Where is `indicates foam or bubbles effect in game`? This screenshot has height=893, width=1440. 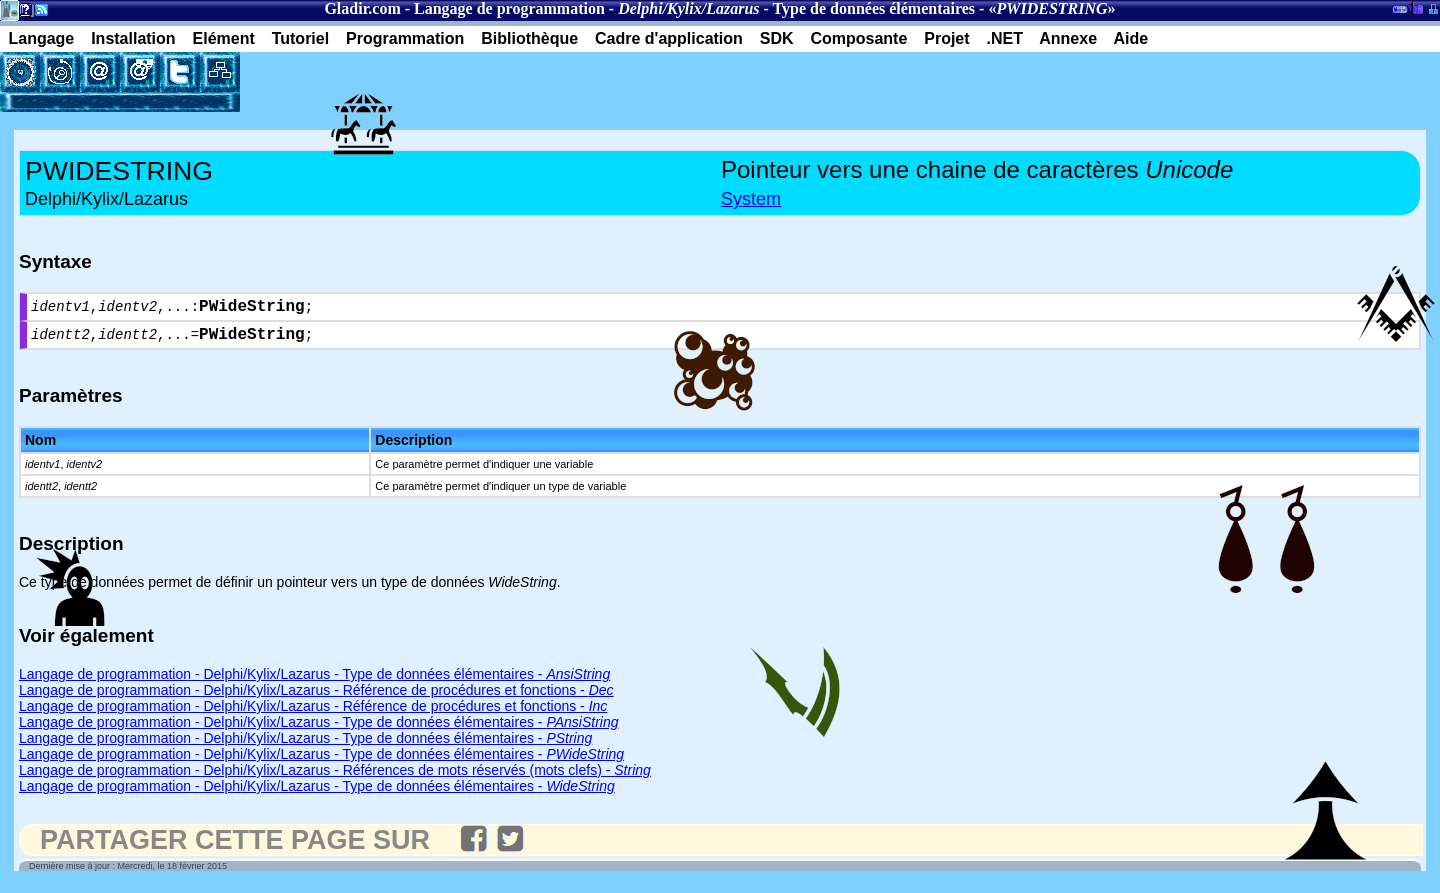
indicates foam or bubbles effect in game is located at coordinates (713, 371).